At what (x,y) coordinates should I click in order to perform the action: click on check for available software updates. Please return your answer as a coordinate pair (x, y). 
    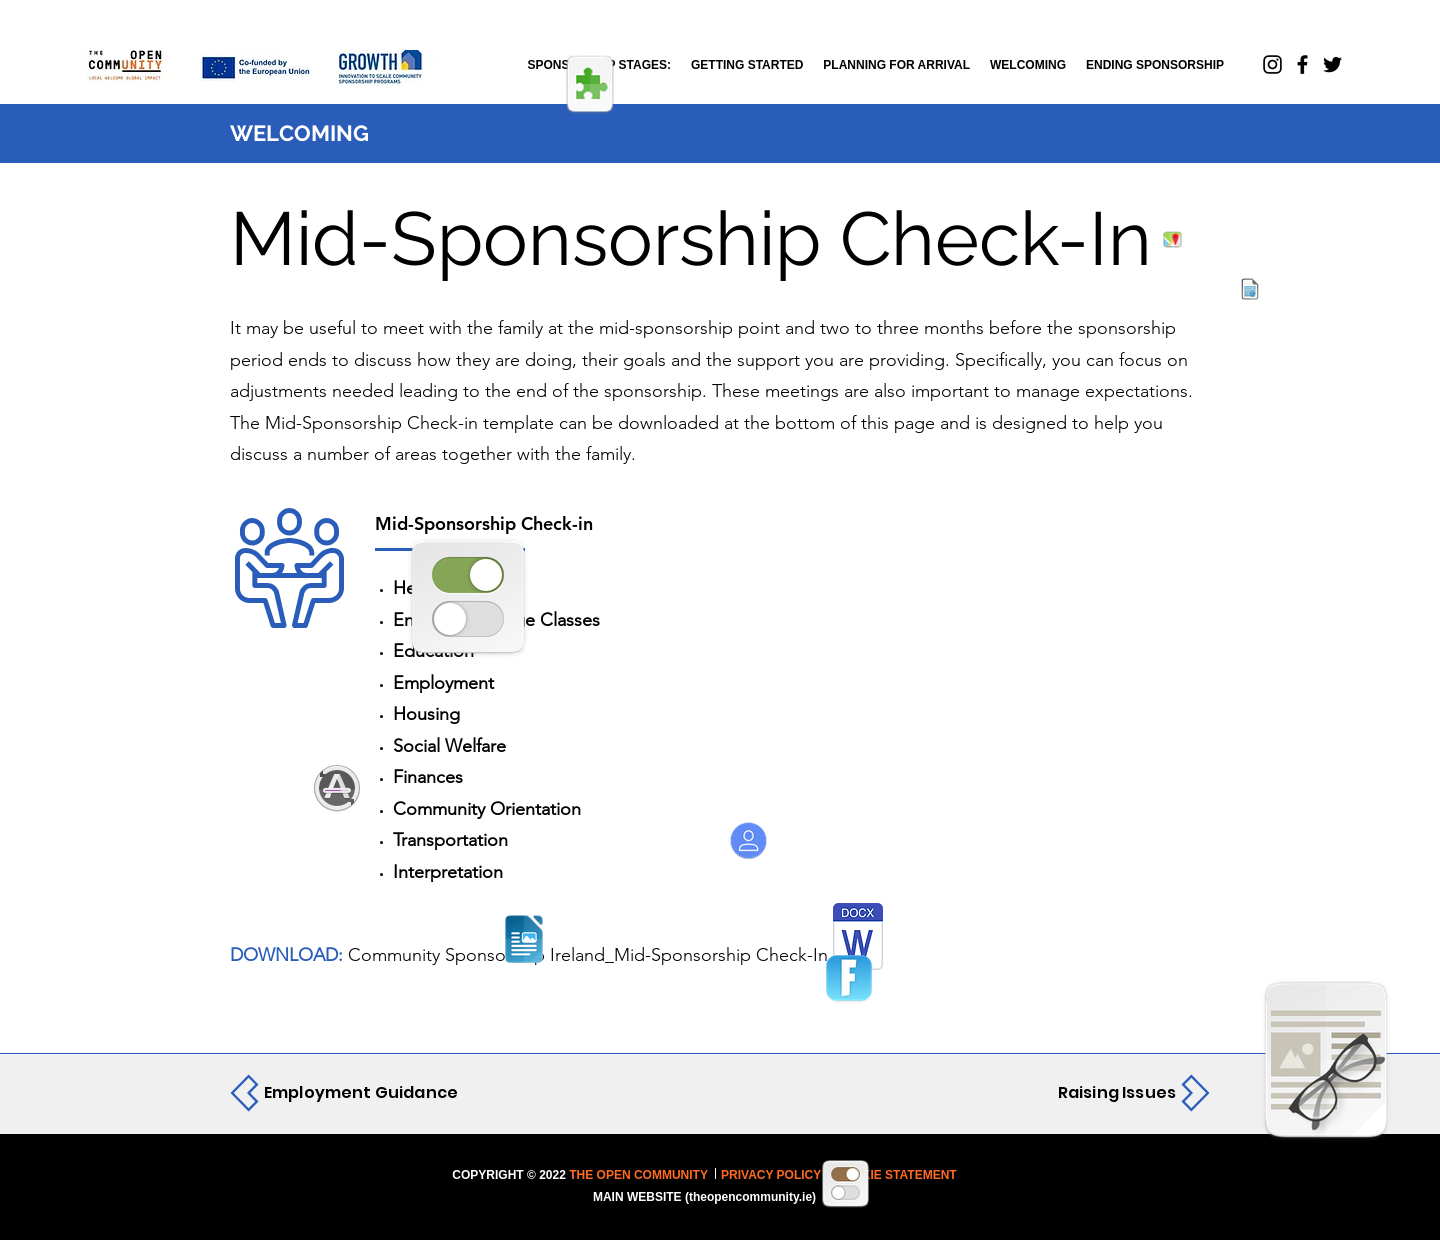
    Looking at the image, I should click on (337, 788).